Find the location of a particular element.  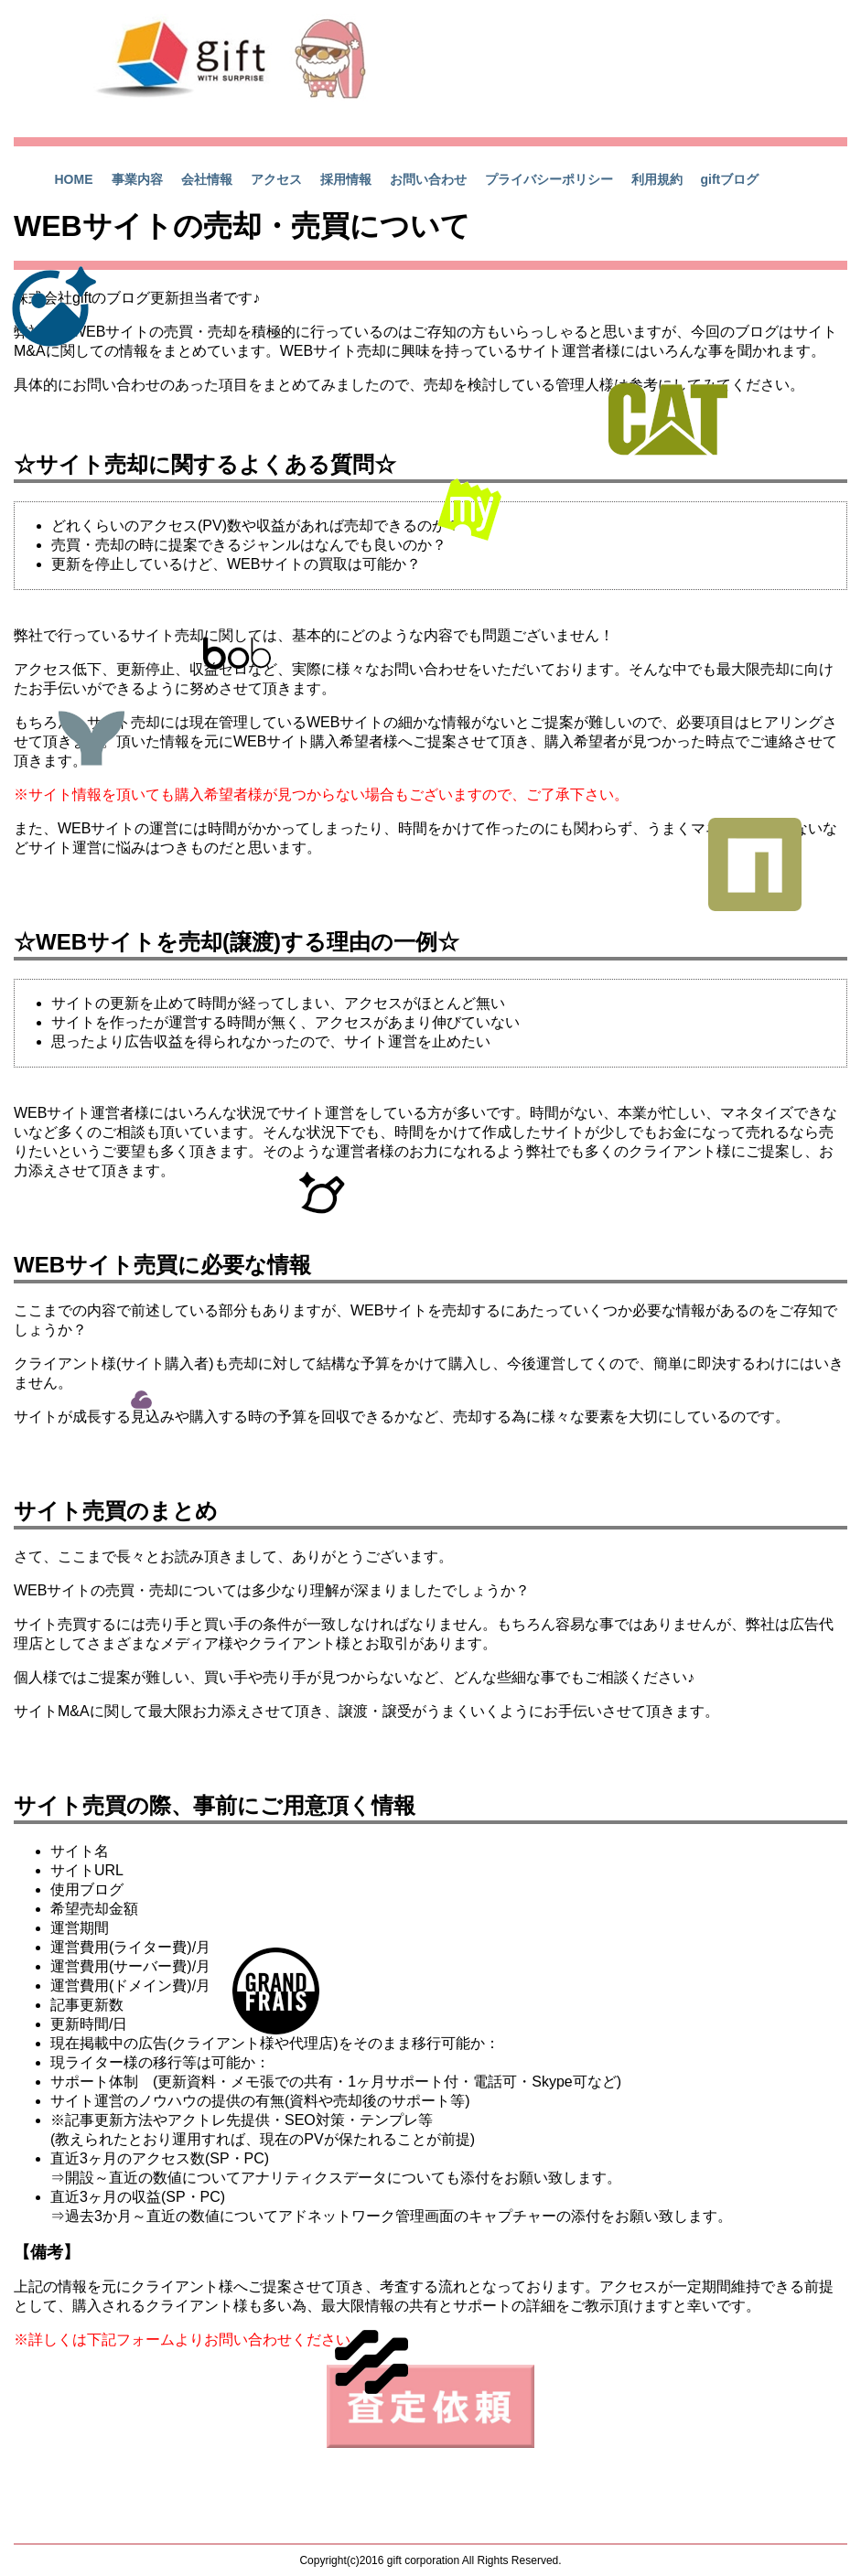

langflow app logo is located at coordinates (371, 2362).